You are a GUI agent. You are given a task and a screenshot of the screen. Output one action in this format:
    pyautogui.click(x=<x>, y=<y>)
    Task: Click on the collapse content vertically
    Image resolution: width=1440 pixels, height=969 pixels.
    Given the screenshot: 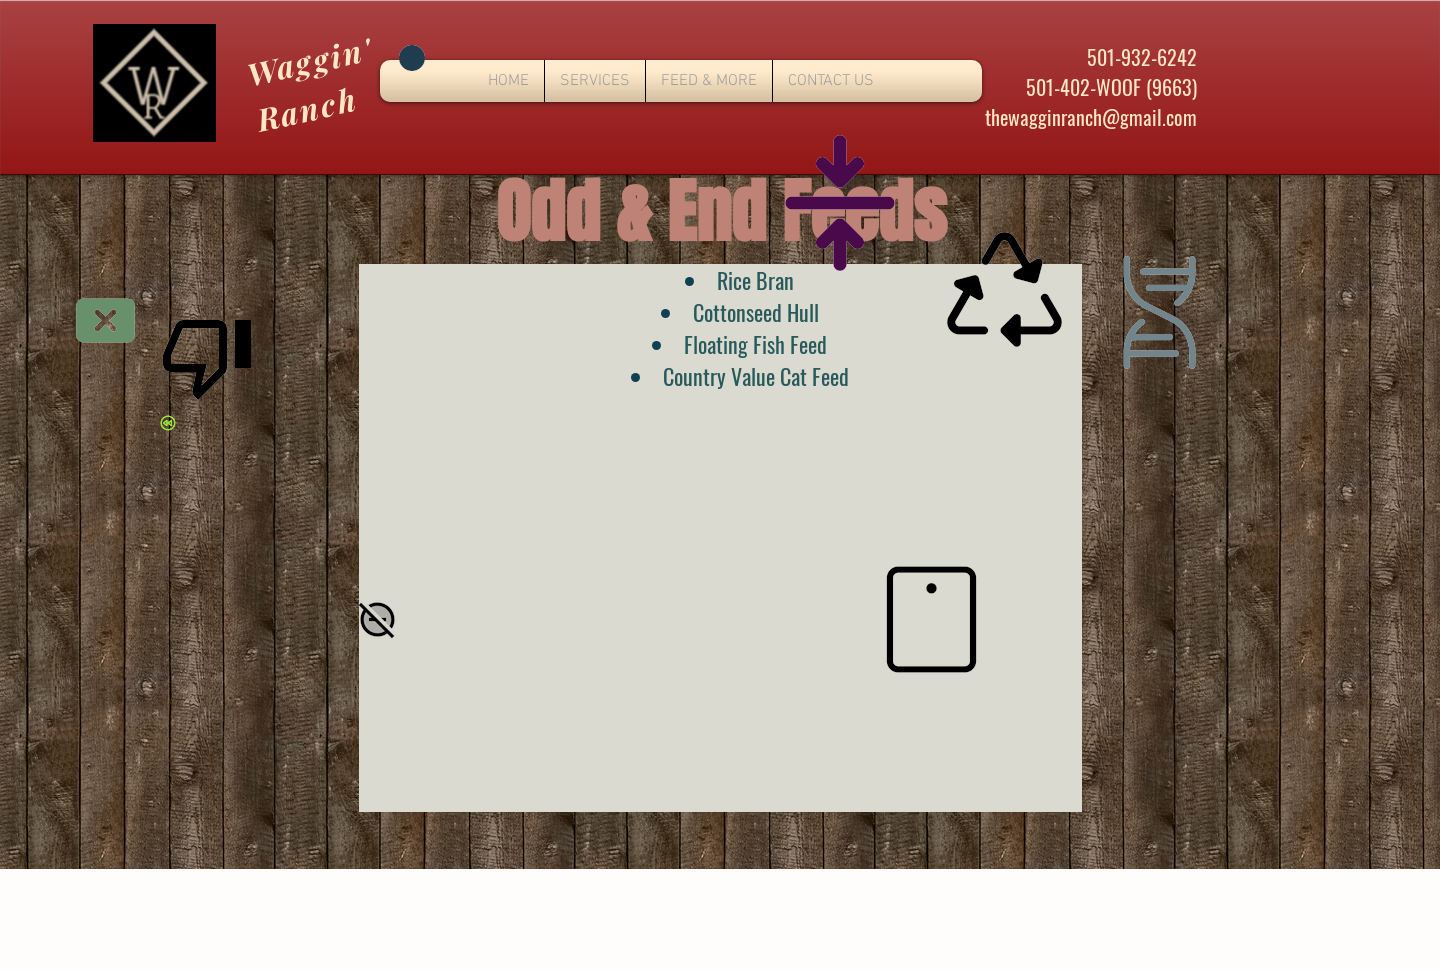 What is the action you would take?
    pyautogui.click(x=840, y=203)
    